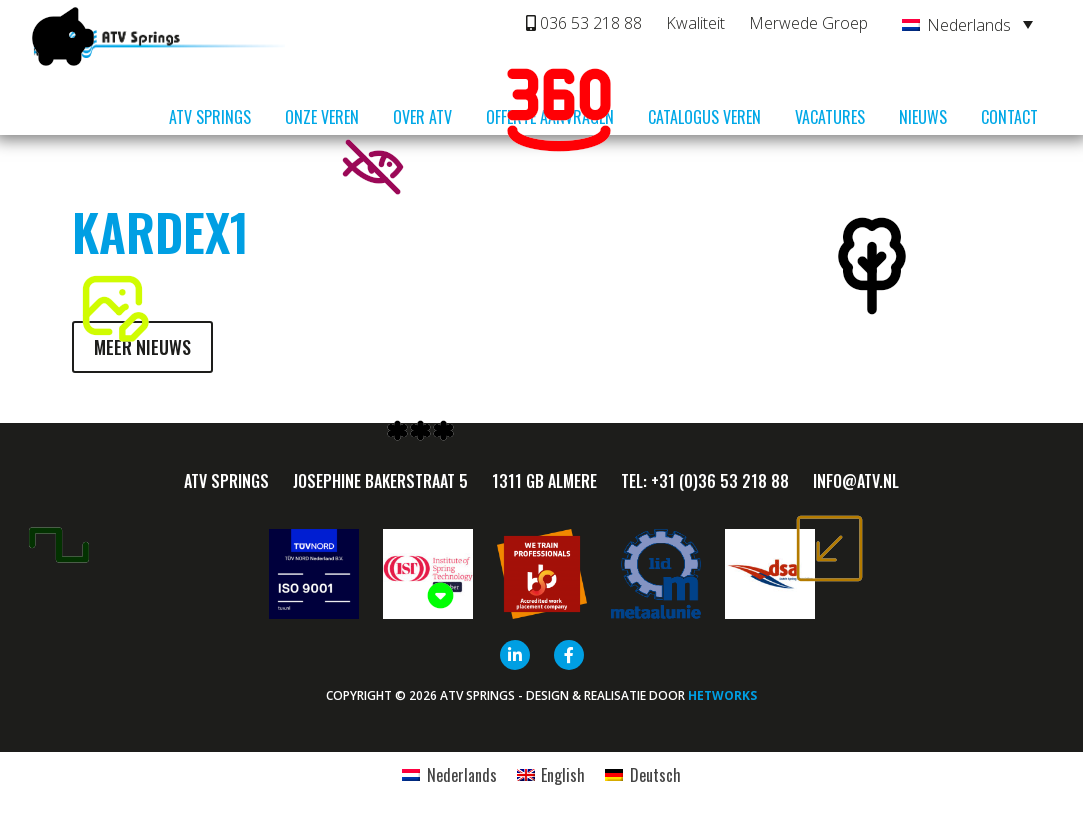  Describe the element at coordinates (63, 38) in the screenshot. I see `access savings or piggy bank feature` at that location.